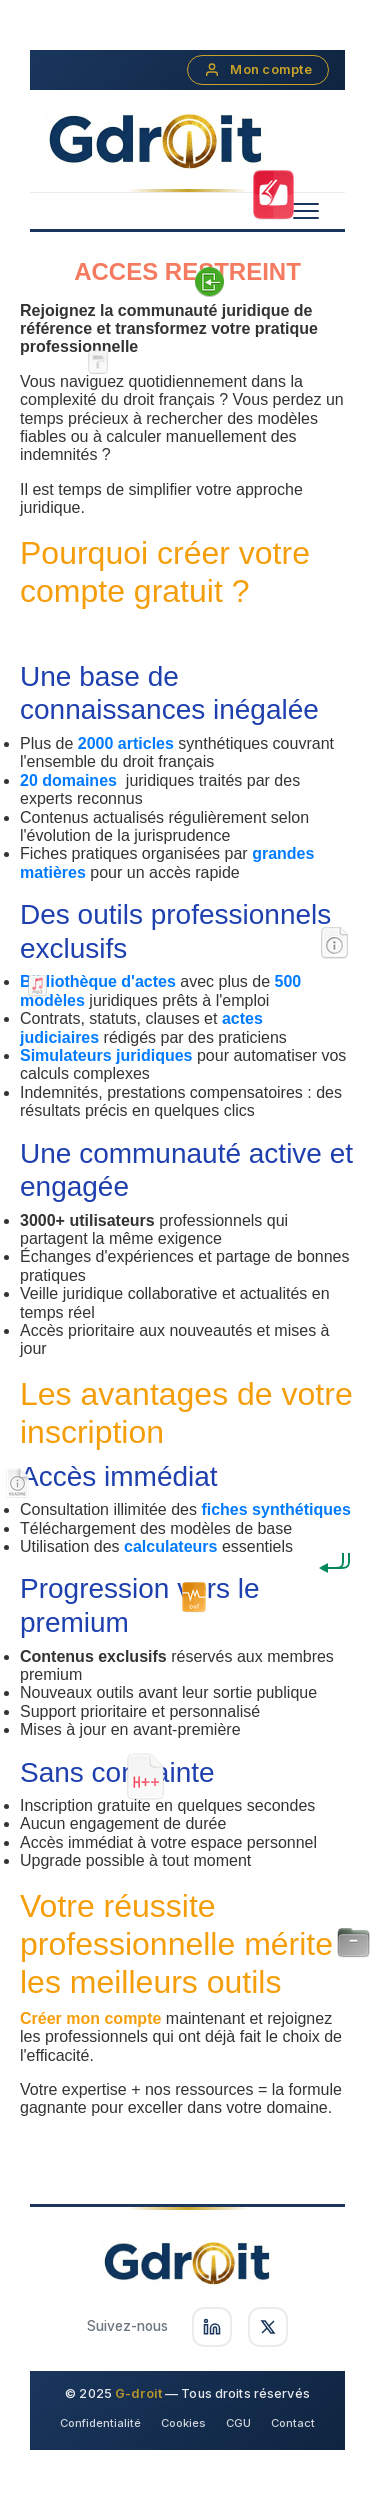  What do you see at coordinates (37, 985) in the screenshot?
I see `an mp3 audio file` at bounding box center [37, 985].